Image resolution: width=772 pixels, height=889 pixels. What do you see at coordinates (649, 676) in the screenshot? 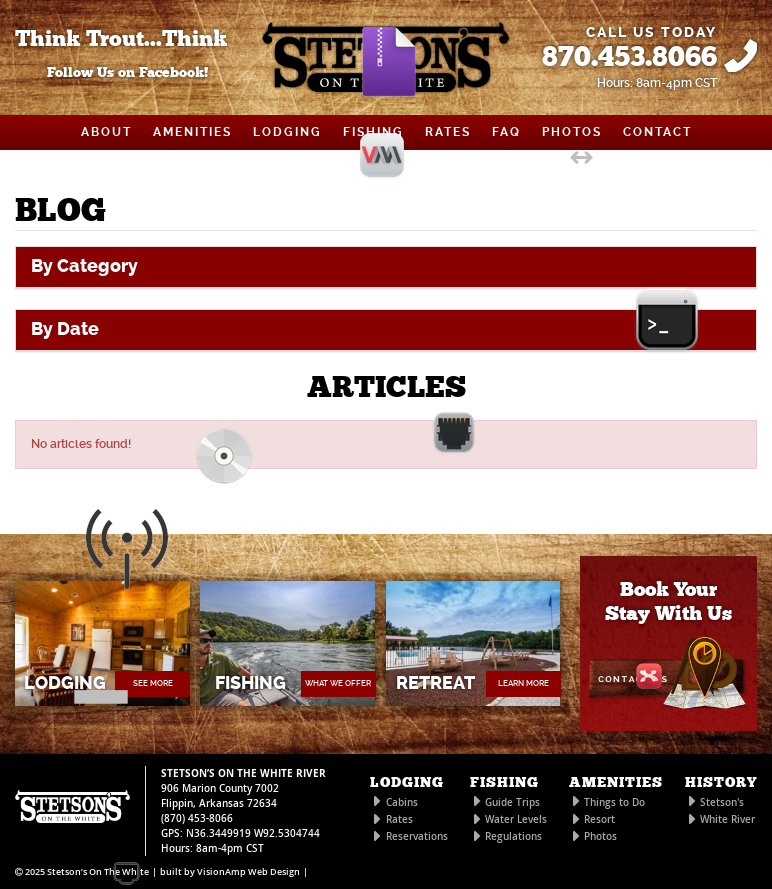
I see `open xmind mind mapping application` at bounding box center [649, 676].